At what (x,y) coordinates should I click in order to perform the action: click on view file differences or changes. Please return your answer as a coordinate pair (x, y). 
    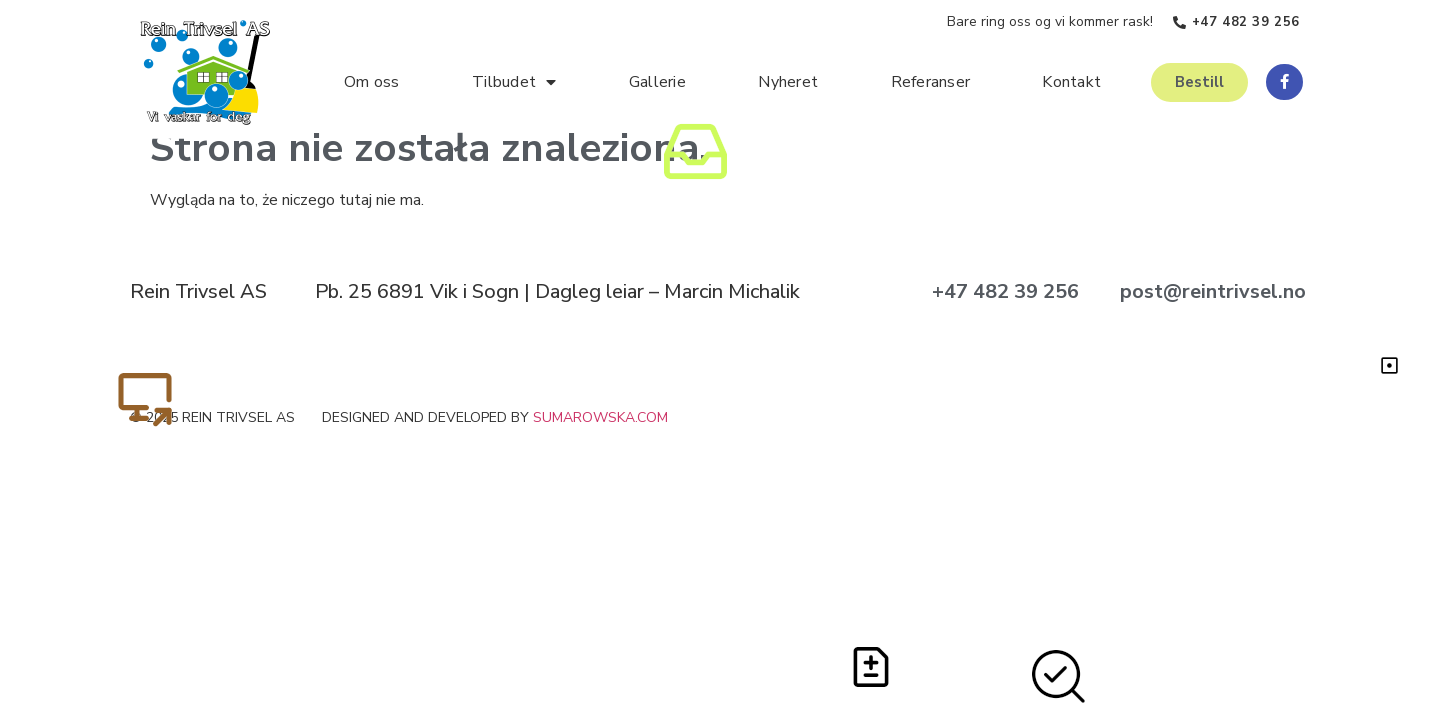
    Looking at the image, I should click on (871, 667).